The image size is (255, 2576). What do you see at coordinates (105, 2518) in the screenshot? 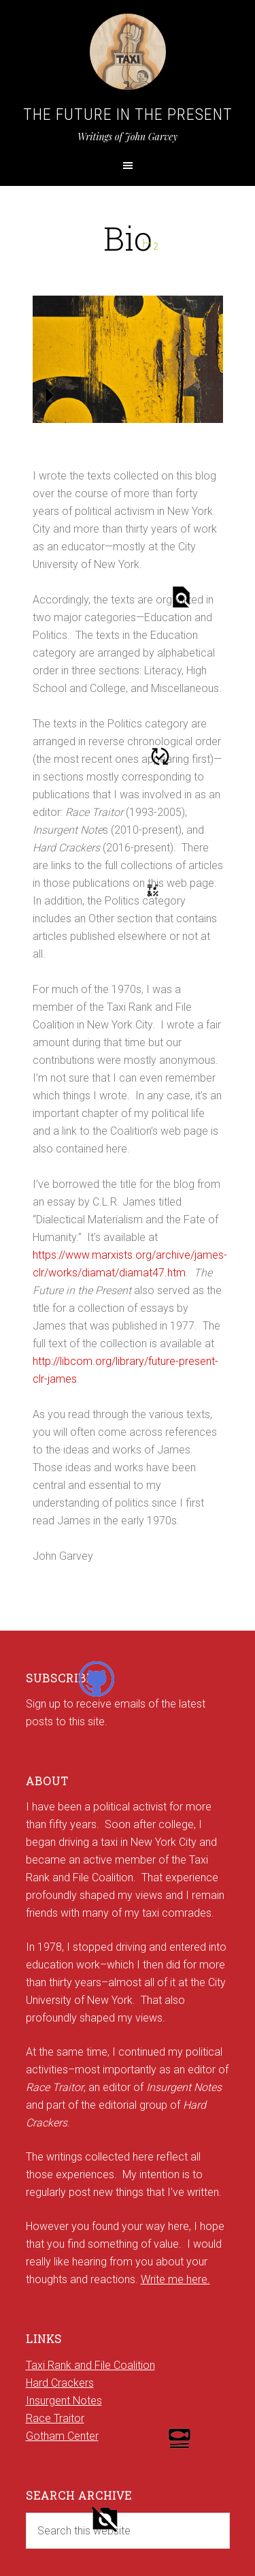
I see `photography not allowed in this area` at bounding box center [105, 2518].